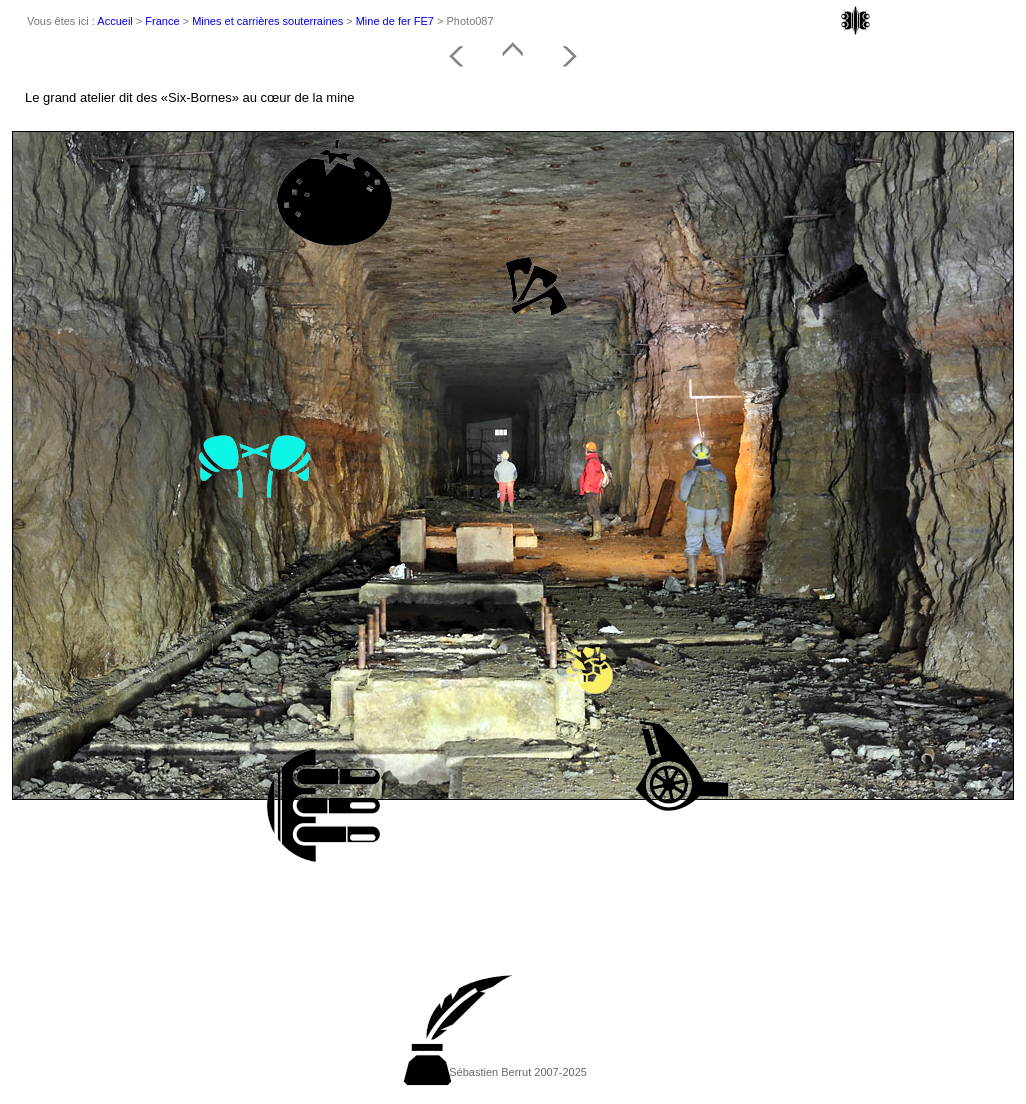 The image size is (1026, 1104). Describe the element at coordinates (323, 805) in the screenshot. I see `grab or drag interaction gesture` at that location.